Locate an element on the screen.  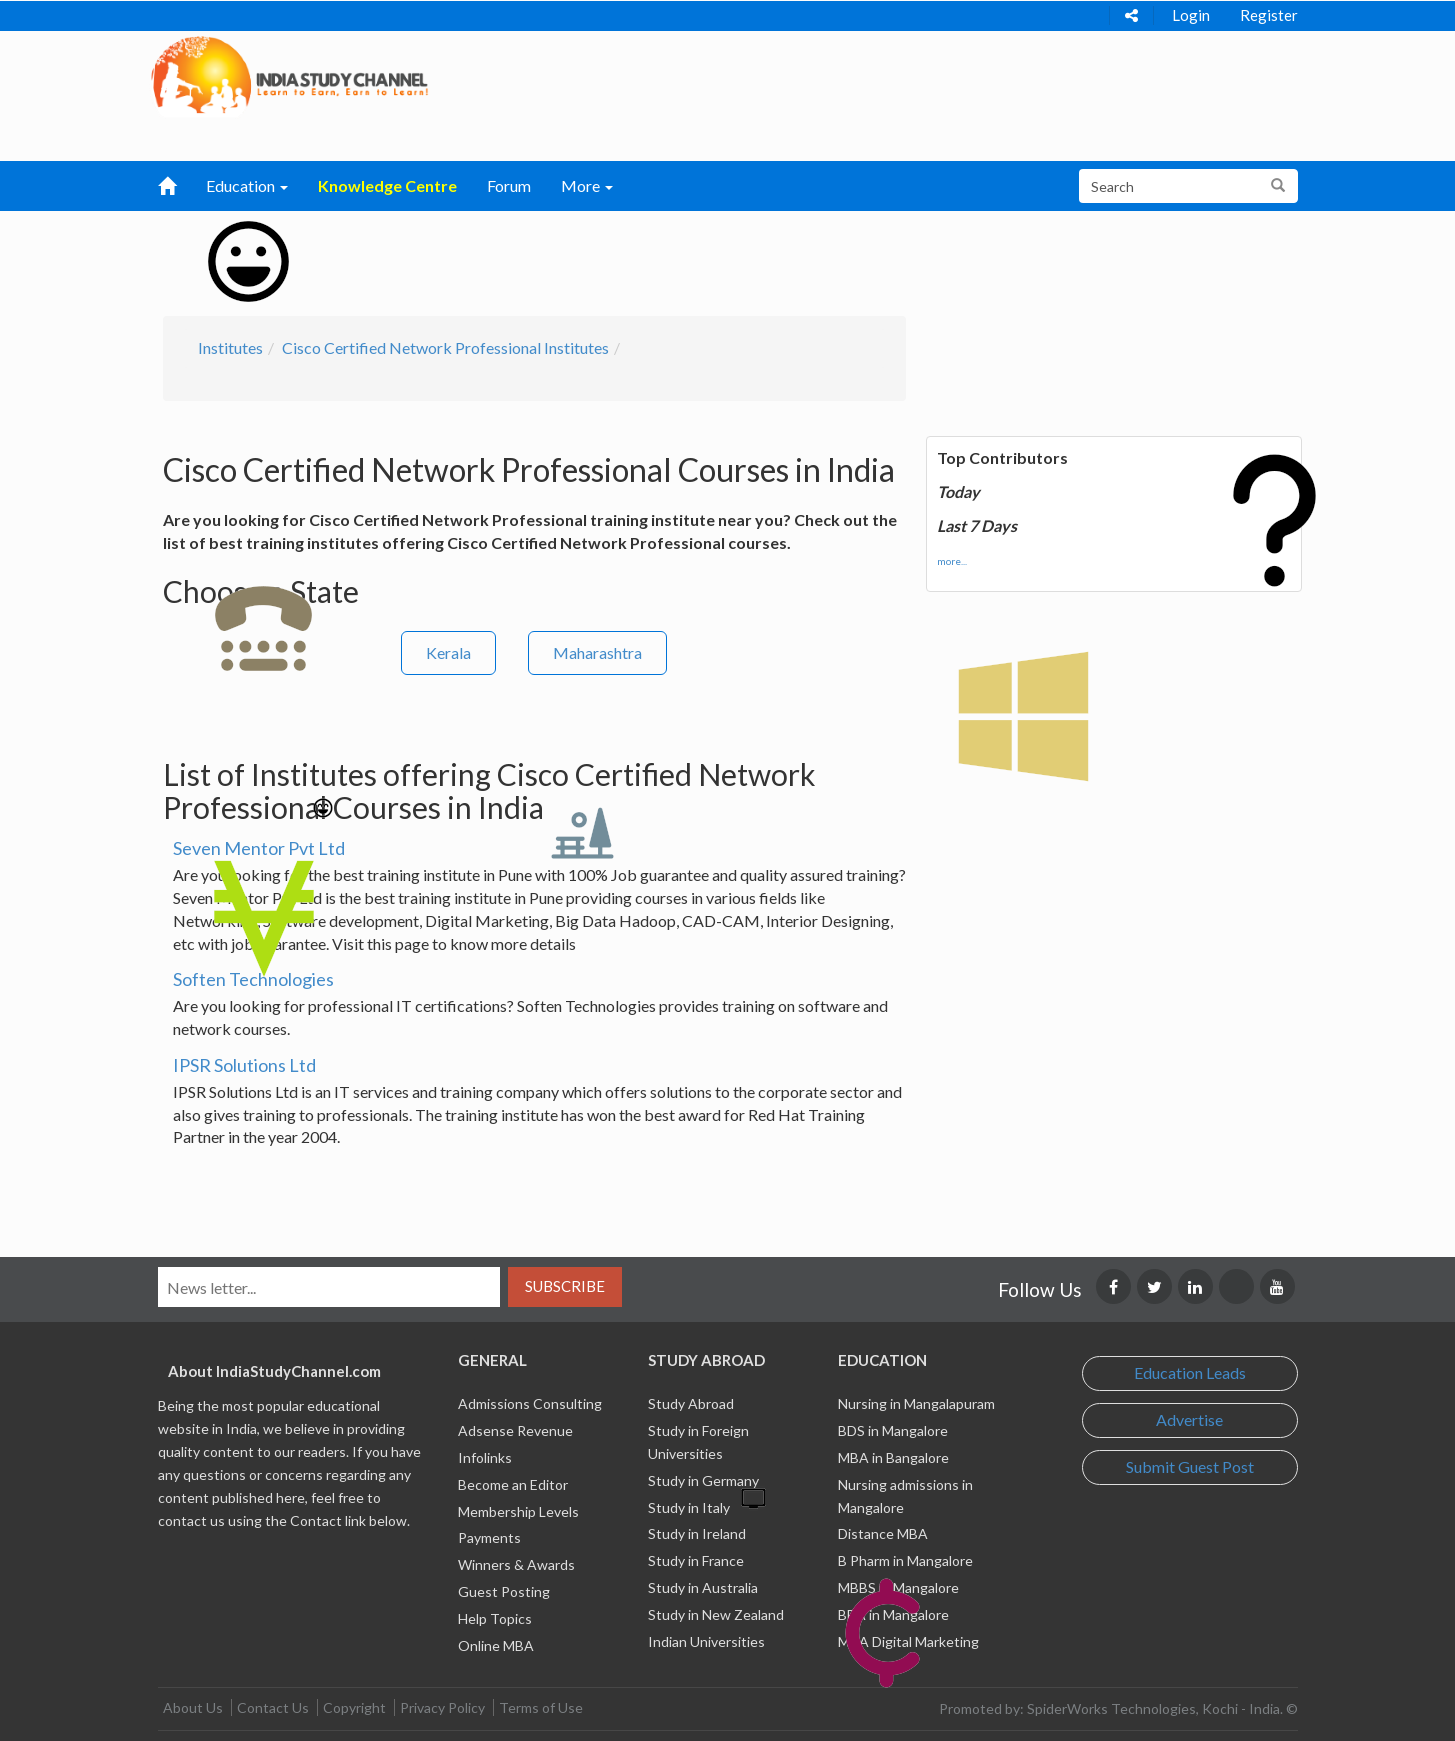
viacoin cryptocurrency logo is located at coordinates (264, 919).